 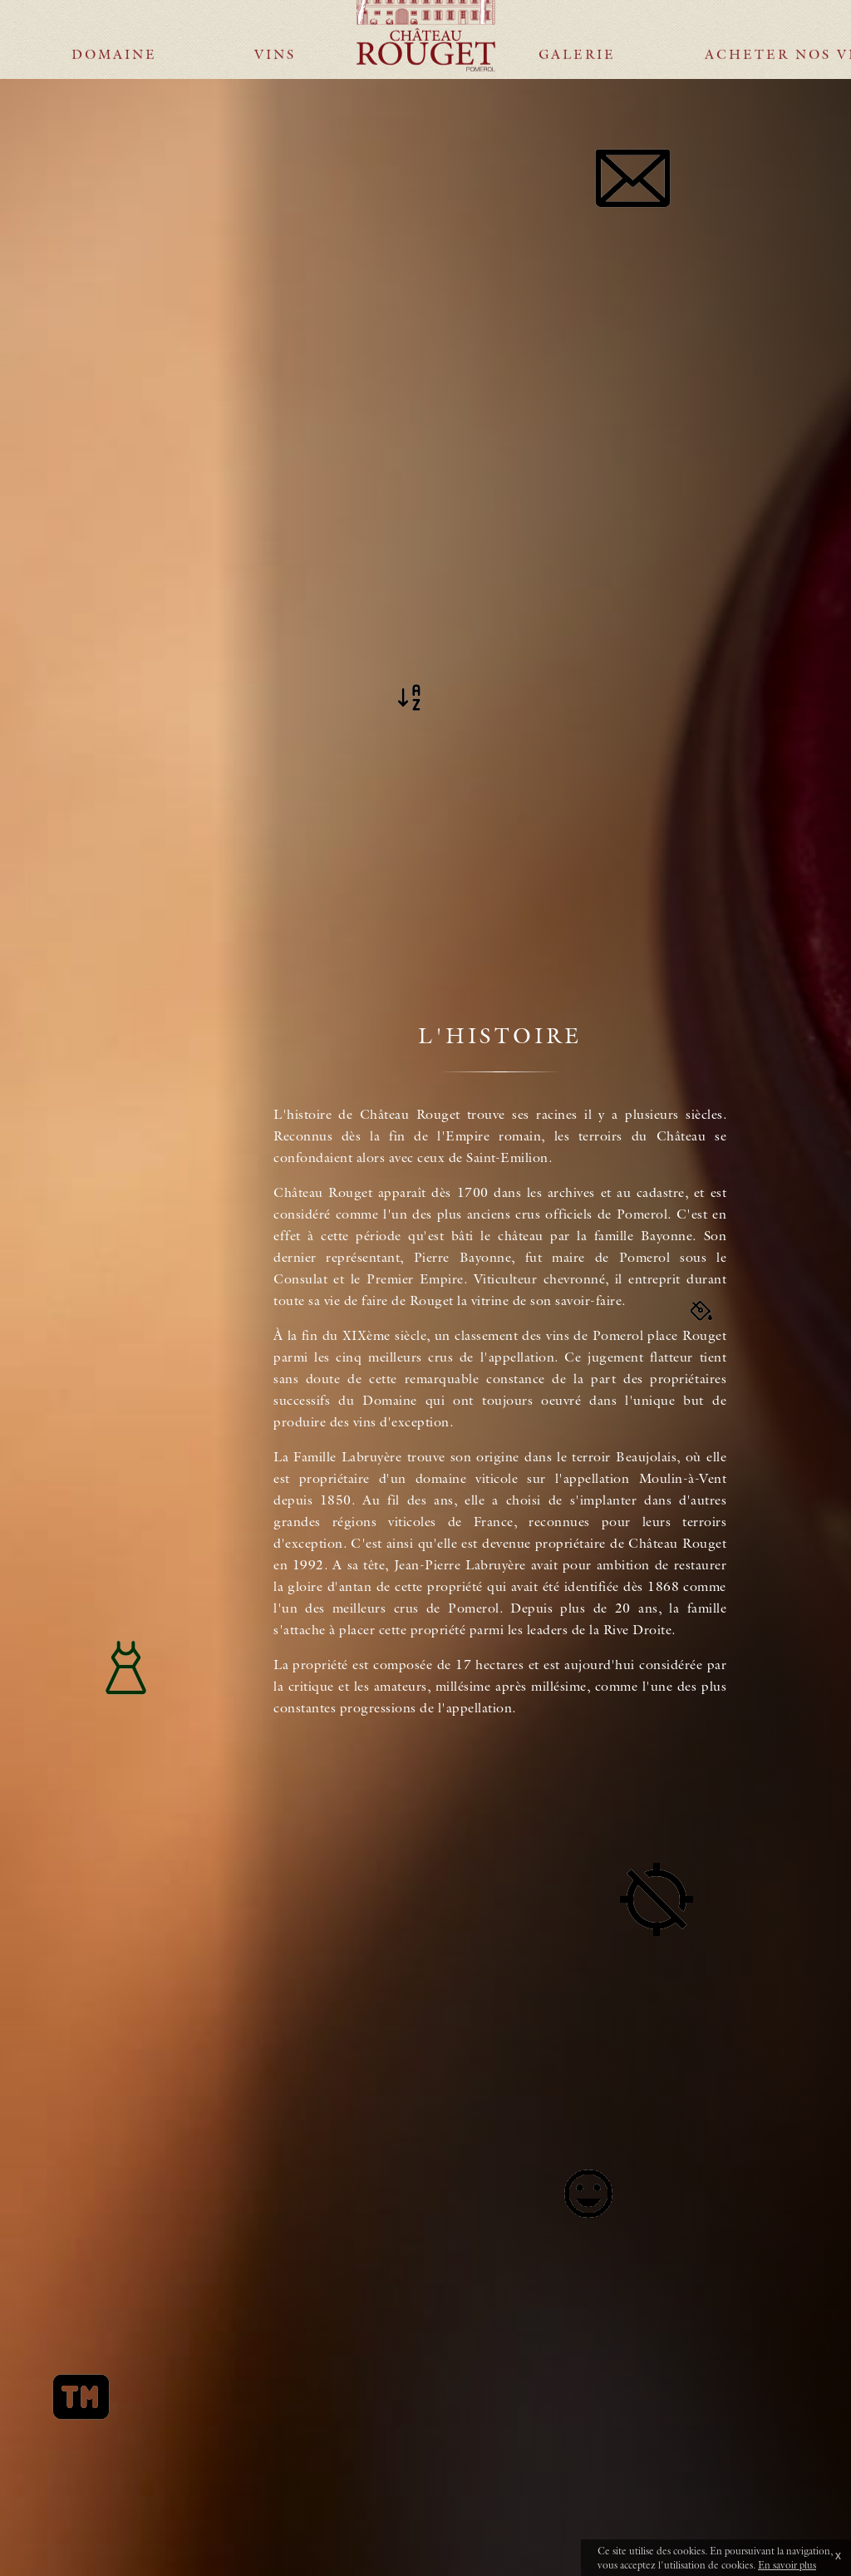 What do you see at coordinates (632, 178) in the screenshot?
I see `open your email inbox` at bounding box center [632, 178].